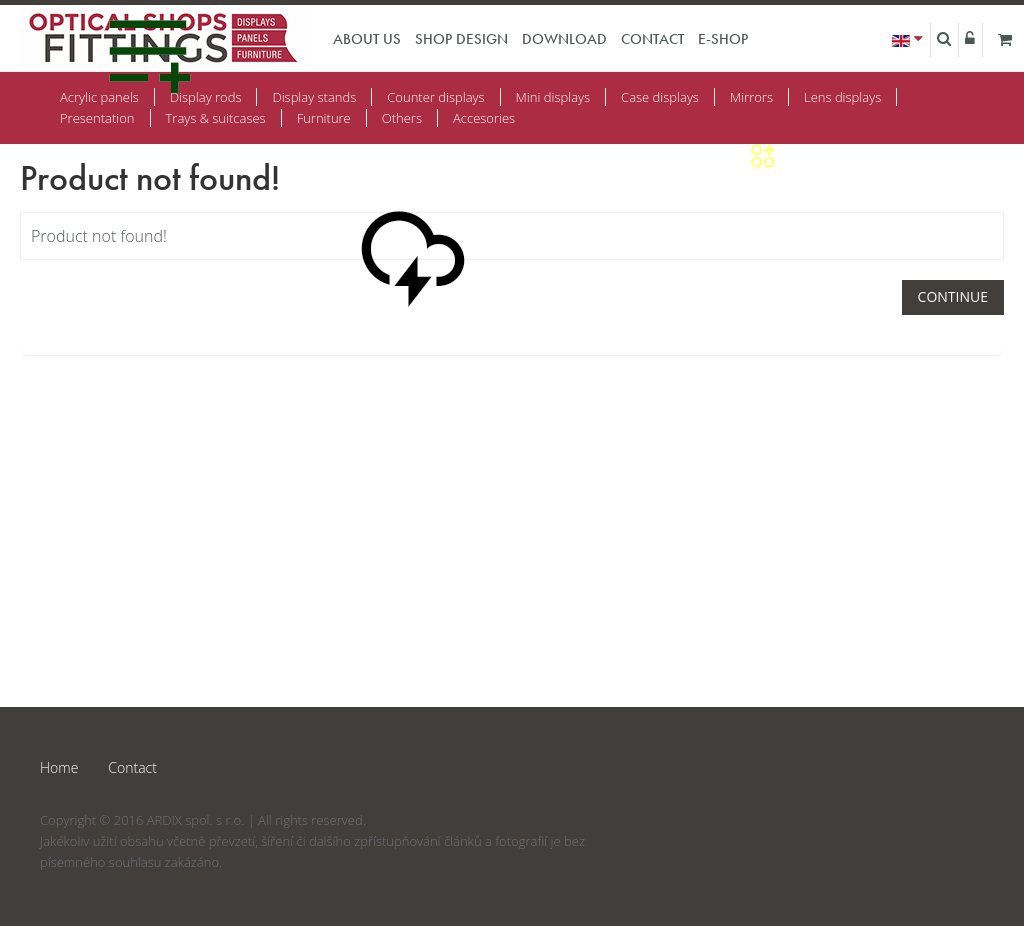 The image size is (1024, 926). Describe the element at coordinates (148, 51) in the screenshot. I see `add to playlist` at that location.